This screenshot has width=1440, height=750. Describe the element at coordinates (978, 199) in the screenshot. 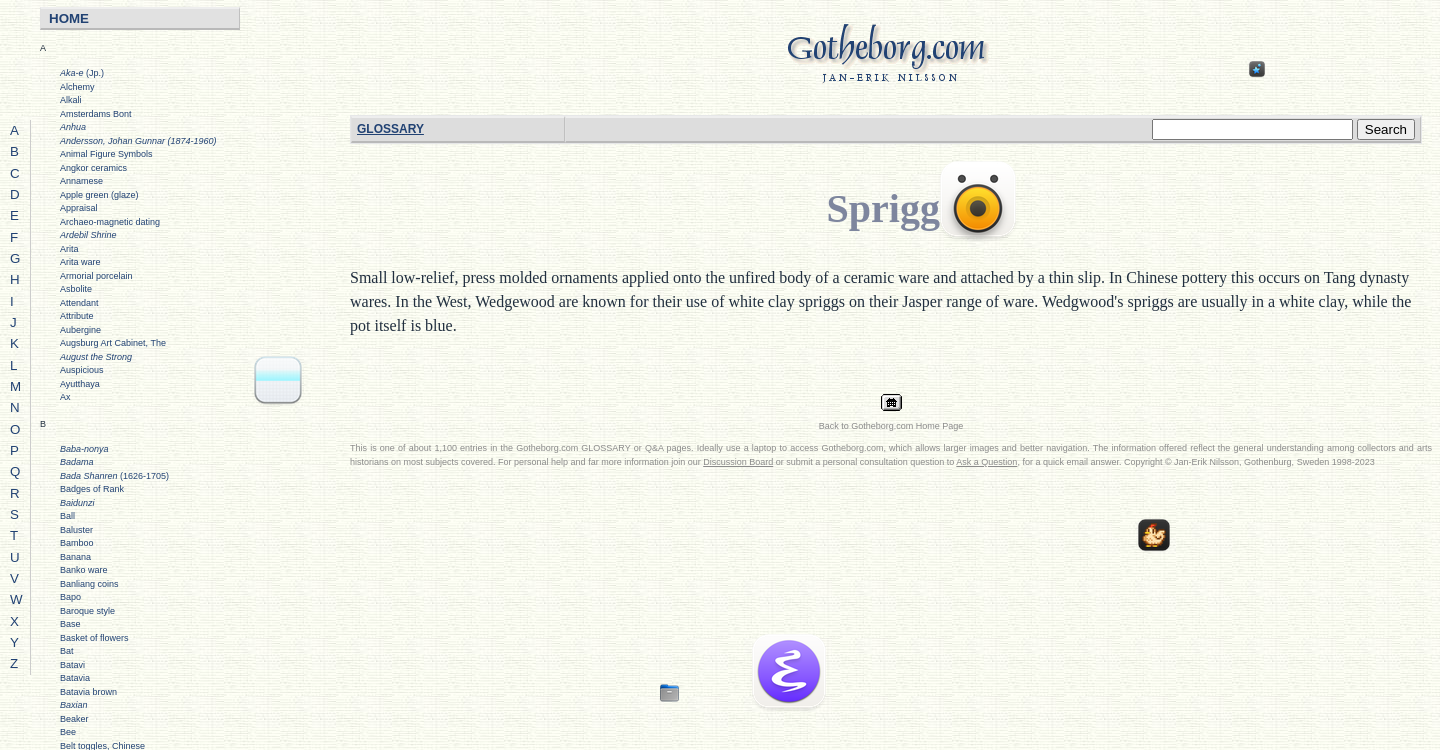

I see `open rhythmbox music player` at that location.